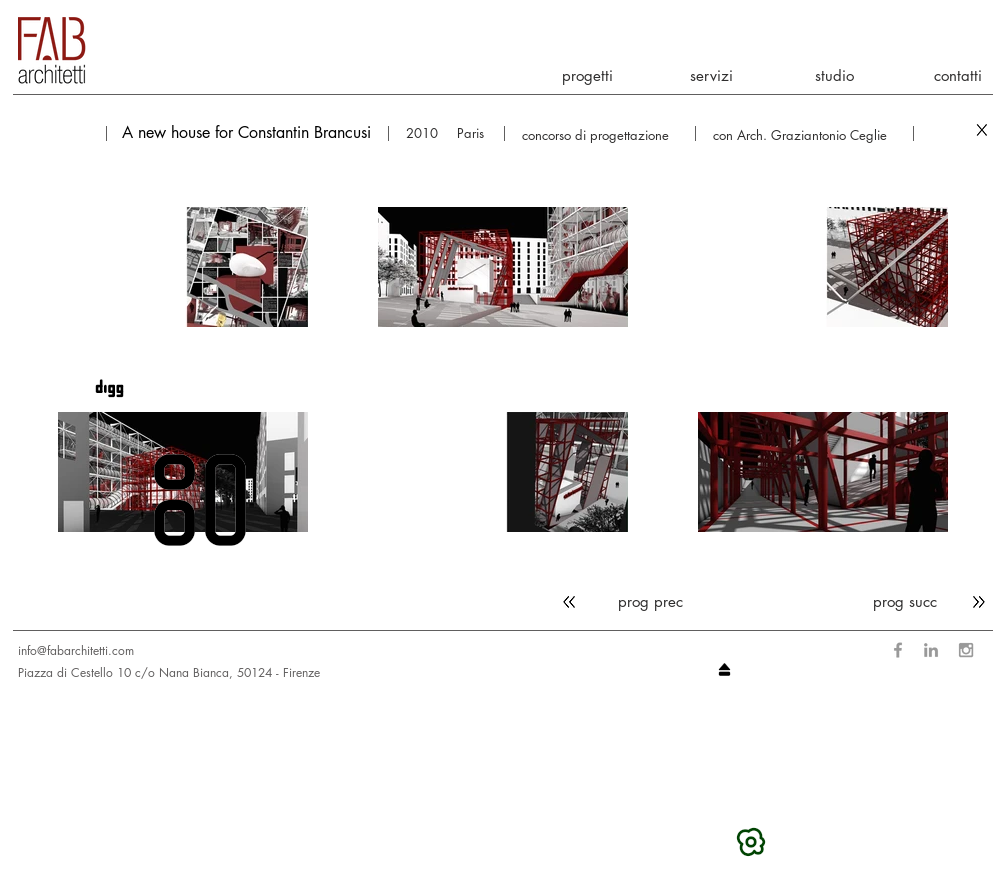 Image resolution: width=1006 pixels, height=873 pixels. What do you see at coordinates (751, 842) in the screenshot?
I see `access breakfast or brunch recipes` at bounding box center [751, 842].